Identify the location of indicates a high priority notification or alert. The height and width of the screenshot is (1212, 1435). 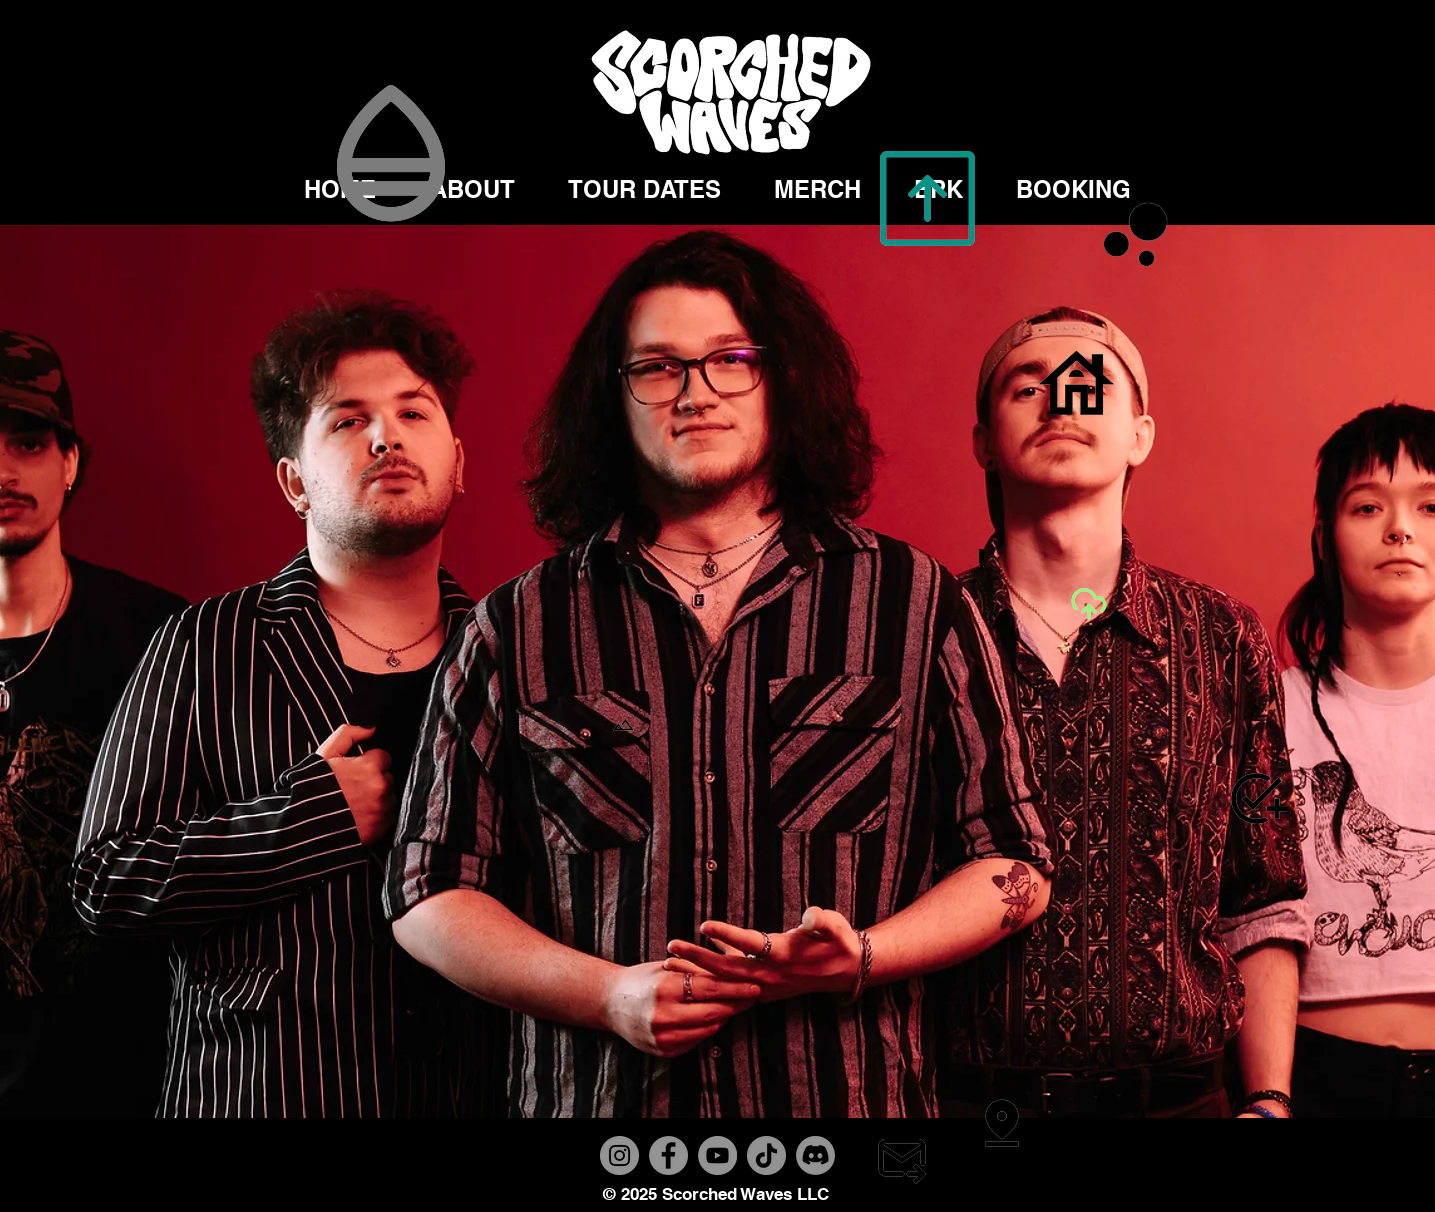
(981, 559).